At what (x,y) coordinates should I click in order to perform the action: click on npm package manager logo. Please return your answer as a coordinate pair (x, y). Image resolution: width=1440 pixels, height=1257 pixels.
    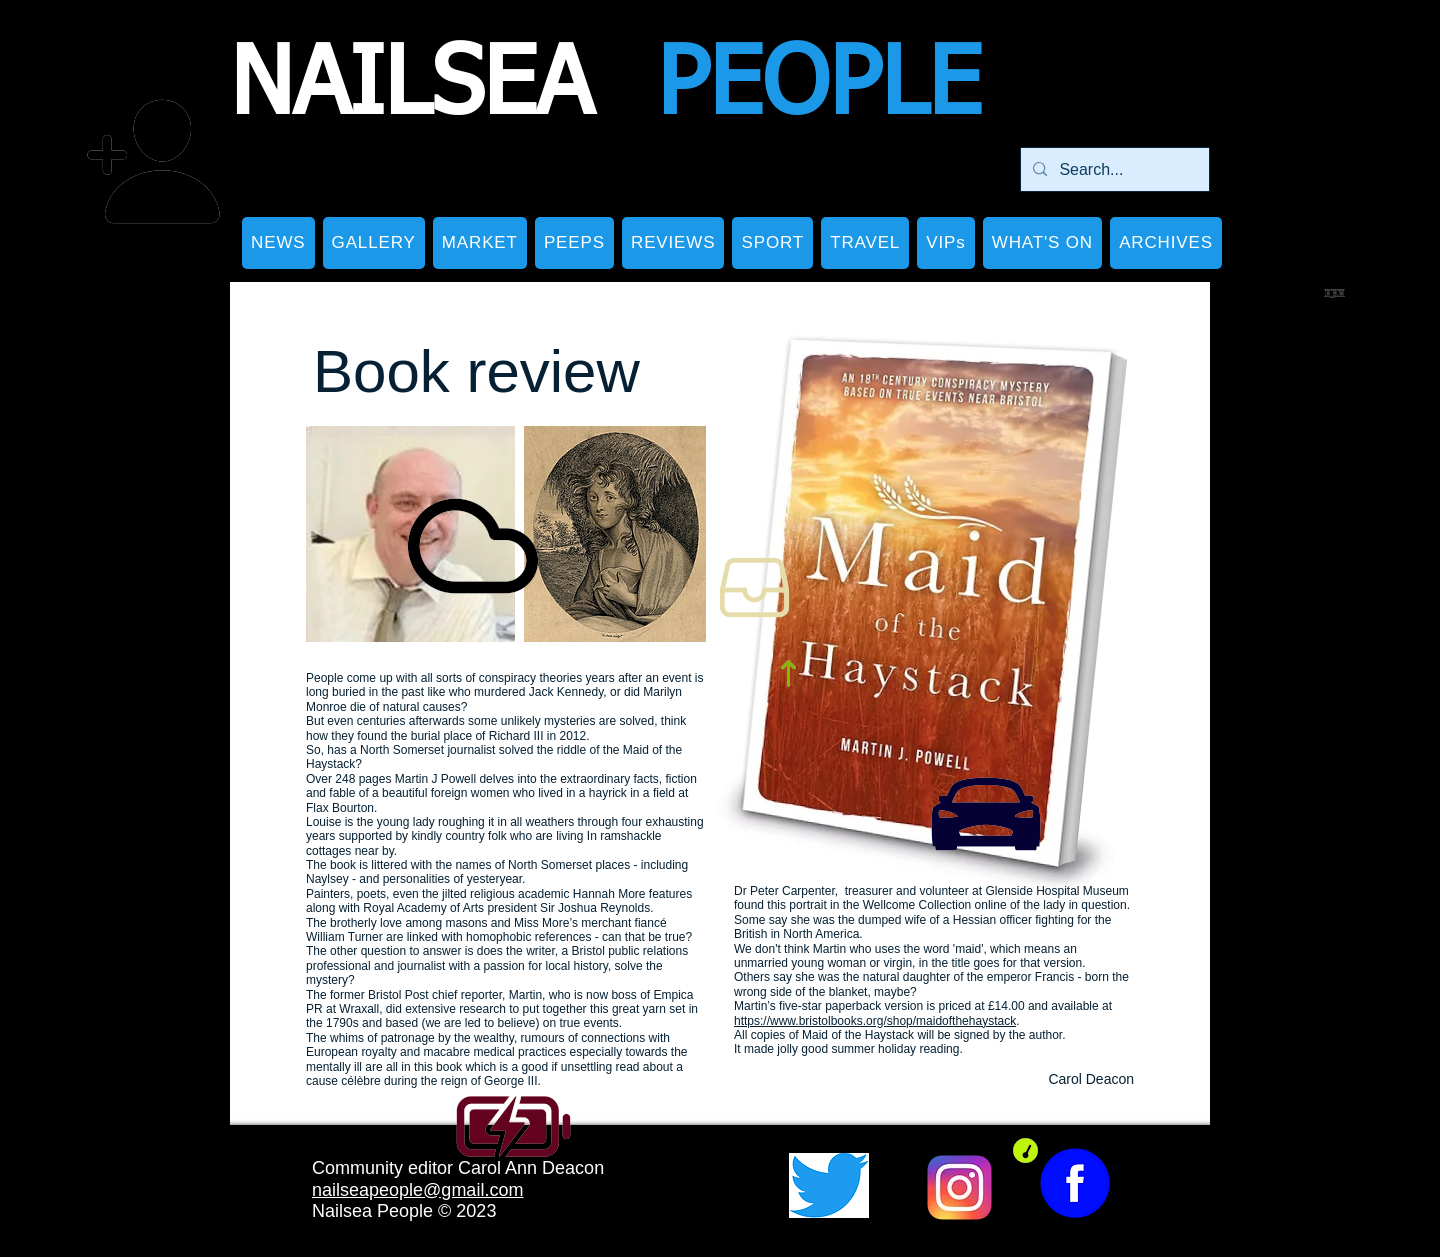
    Looking at the image, I should click on (1334, 293).